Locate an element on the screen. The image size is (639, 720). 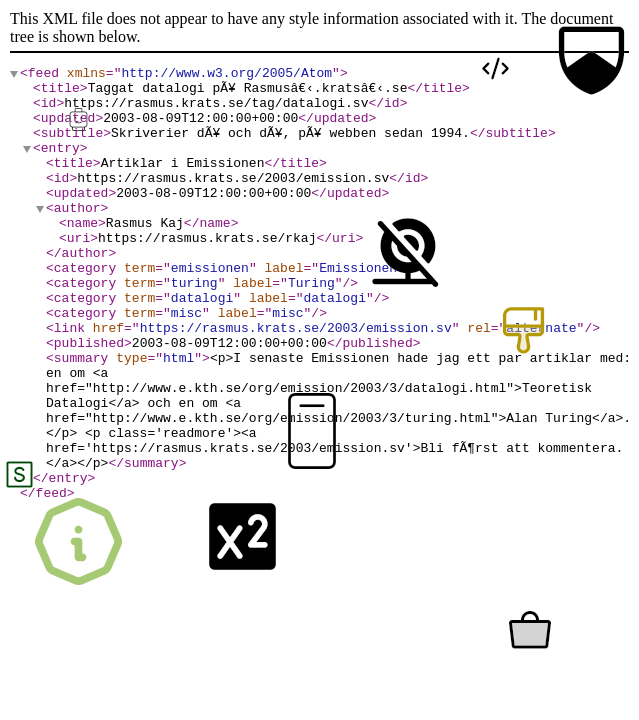
access painting or drawing tools is located at coordinates (523, 329).